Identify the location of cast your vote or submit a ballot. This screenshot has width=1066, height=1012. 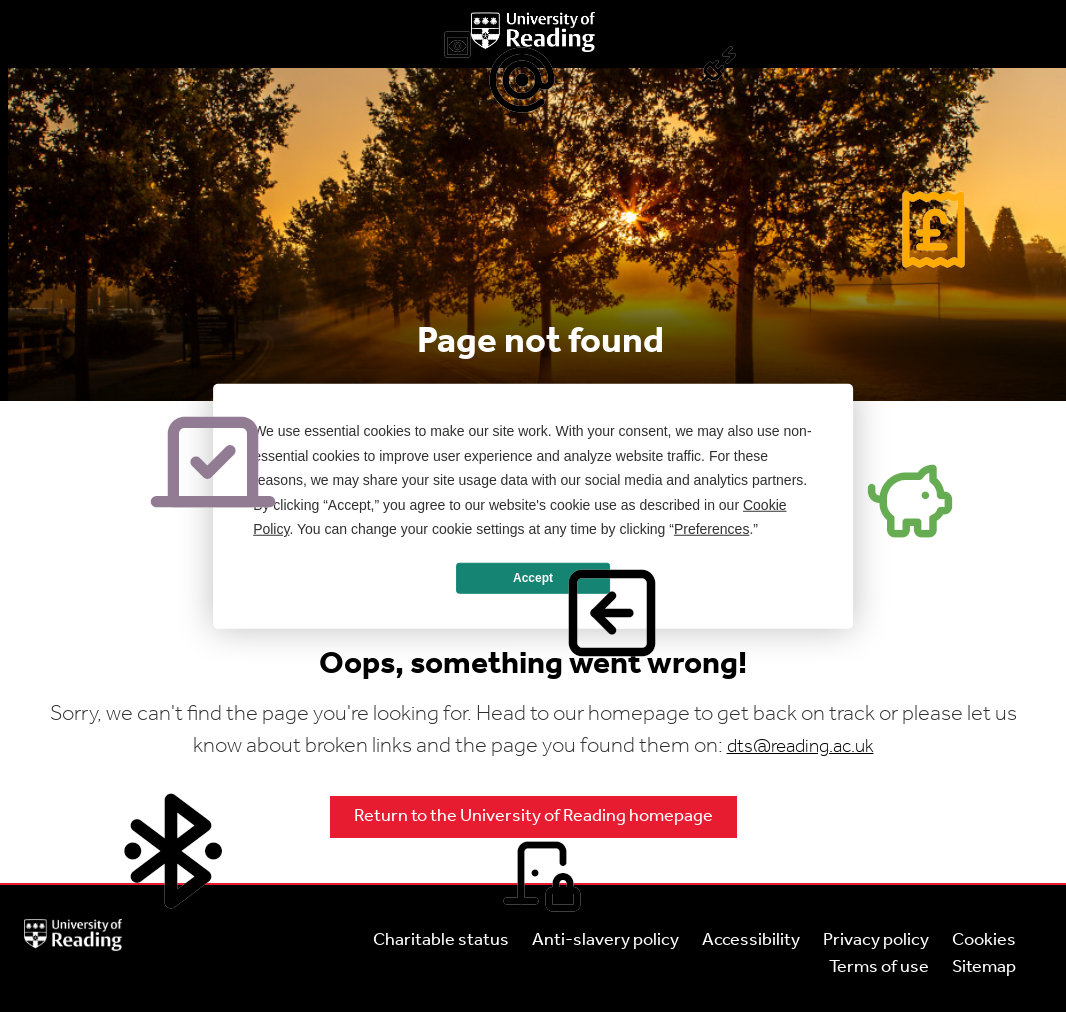
(213, 462).